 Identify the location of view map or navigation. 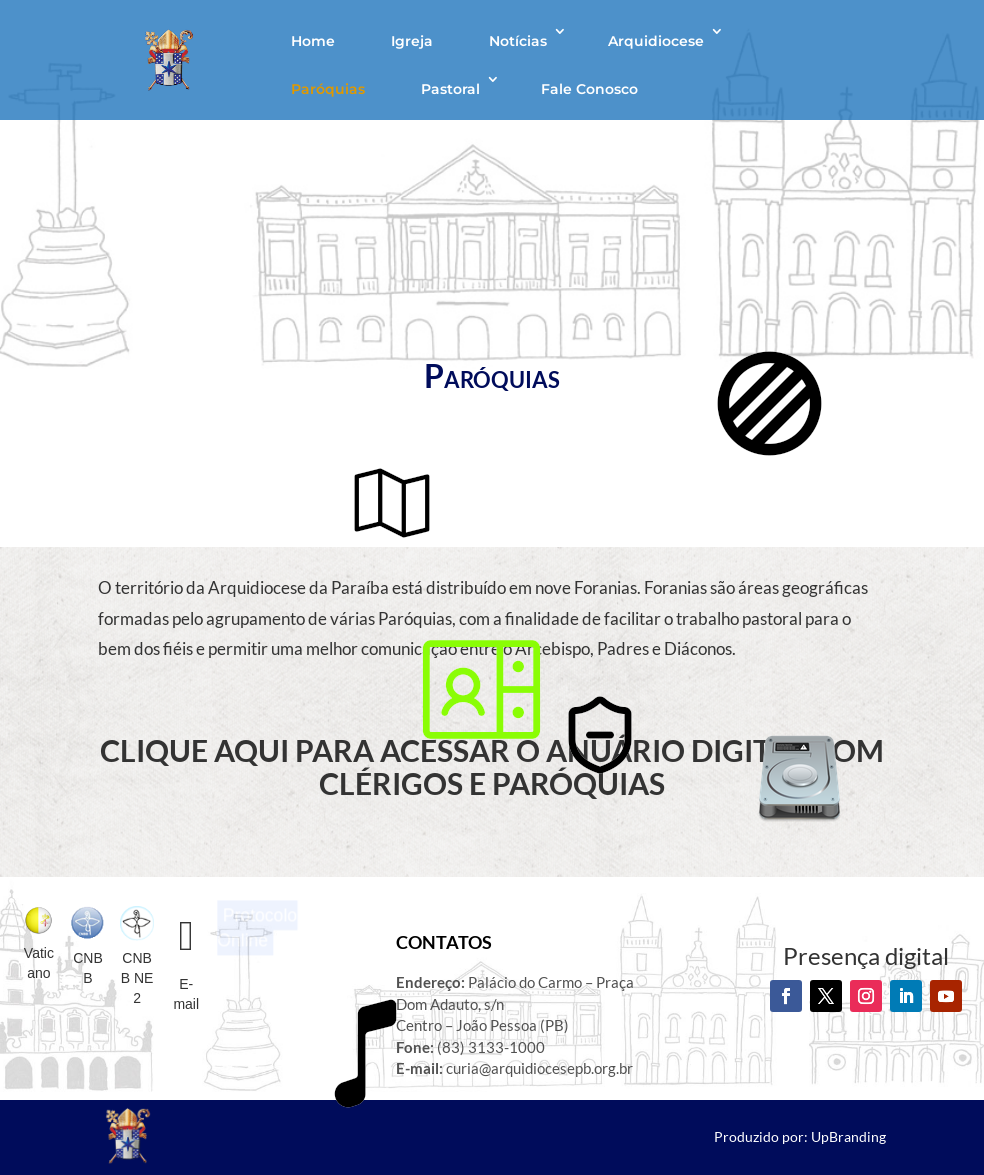
(392, 503).